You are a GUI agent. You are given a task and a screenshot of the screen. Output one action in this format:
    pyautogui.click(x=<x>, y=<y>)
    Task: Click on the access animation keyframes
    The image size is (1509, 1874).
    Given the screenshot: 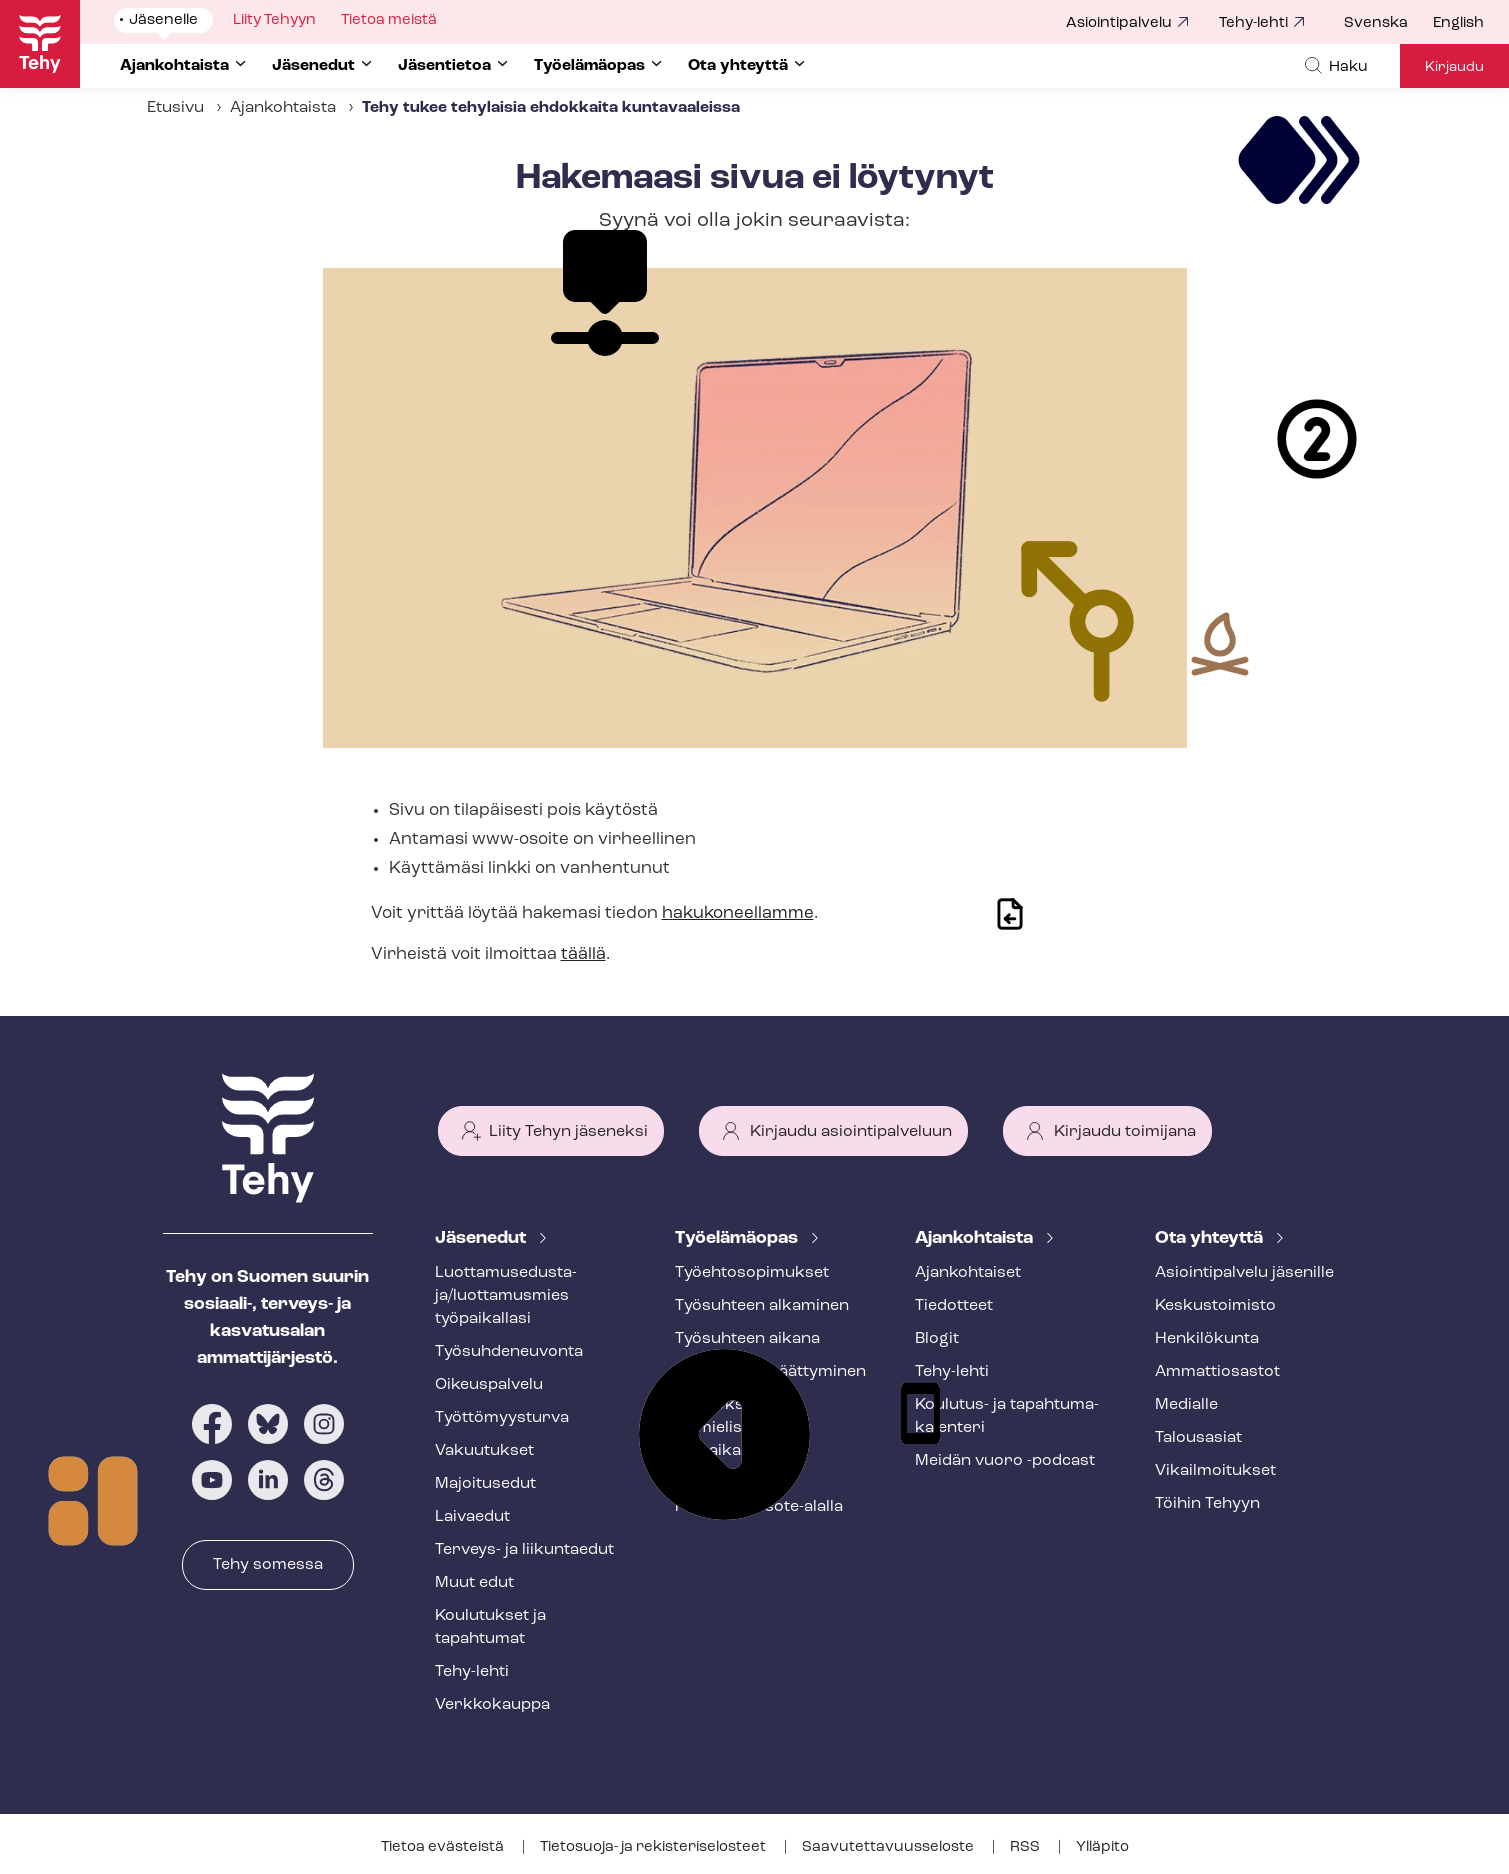 What is the action you would take?
    pyautogui.click(x=1299, y=160)
    